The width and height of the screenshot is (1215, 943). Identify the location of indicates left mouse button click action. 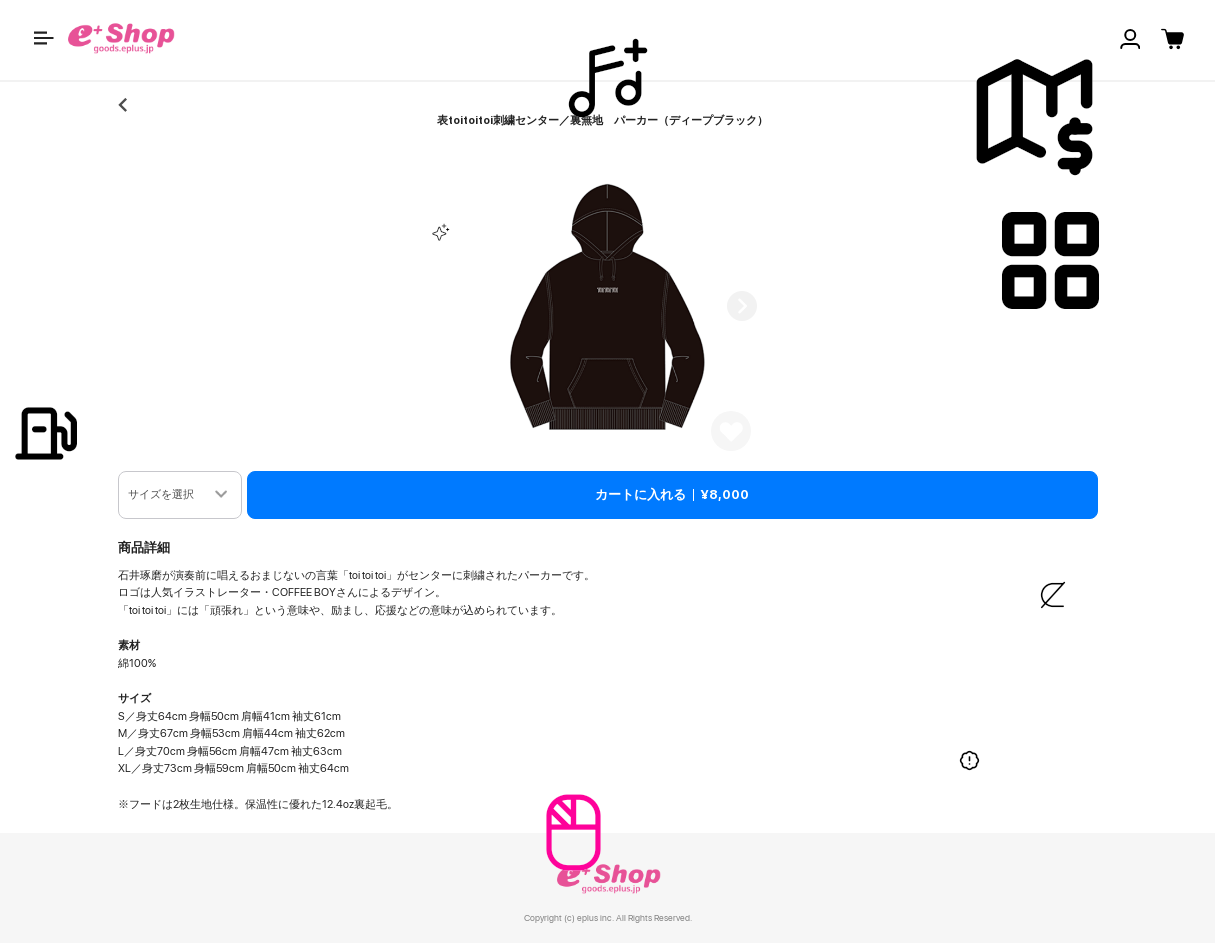
(573, 832).